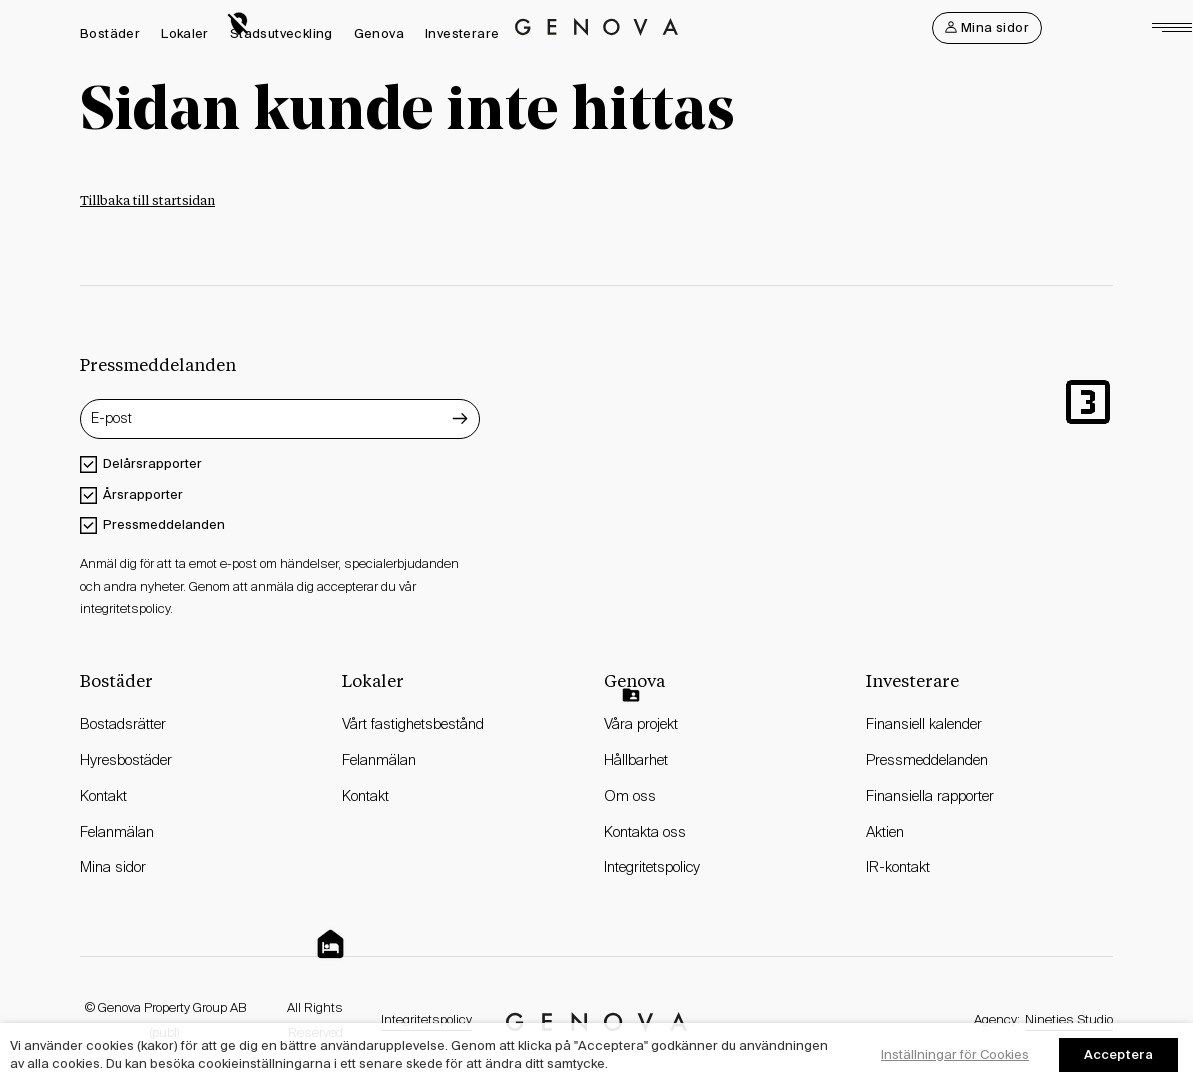 The image size is (1193, 1087). Describe the element at coordinates (631, 695) in the screenshot. I see `open a shared folder` at that location.